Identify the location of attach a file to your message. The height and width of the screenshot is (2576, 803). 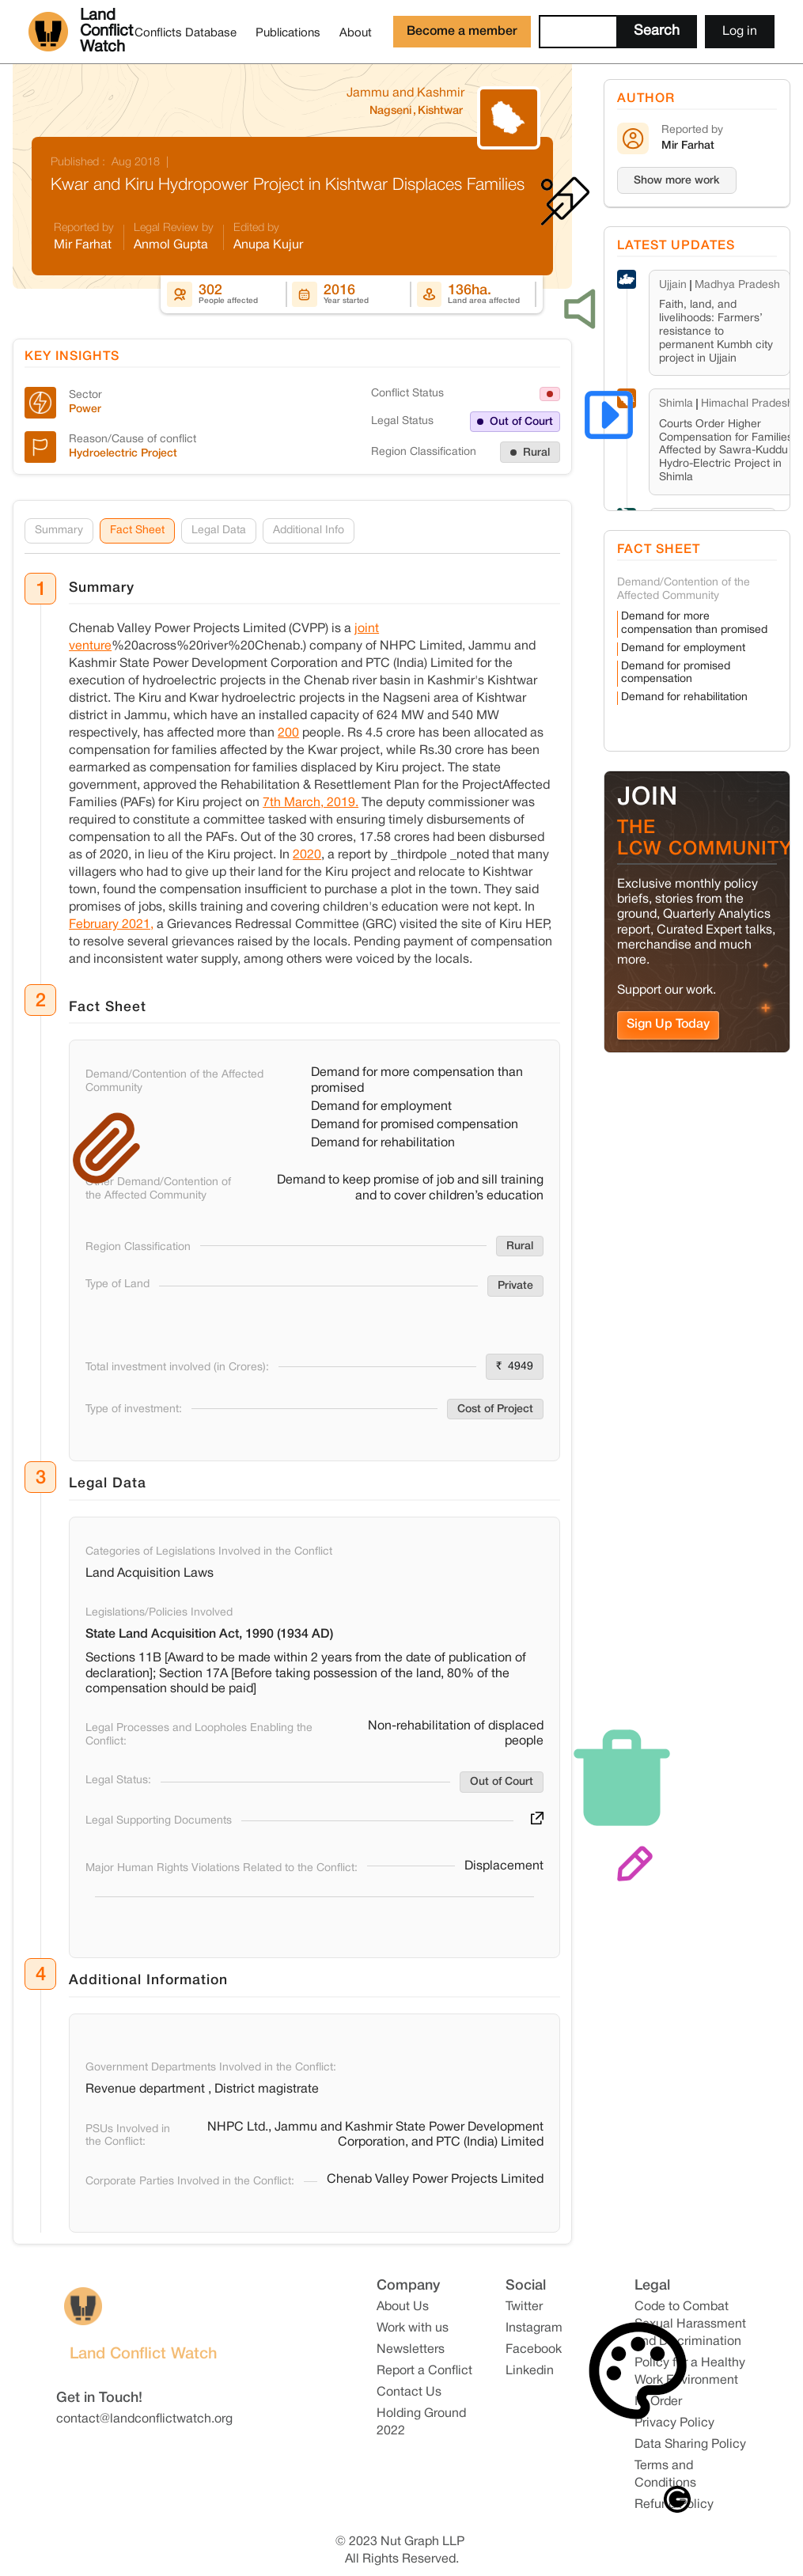
(106, 1150).